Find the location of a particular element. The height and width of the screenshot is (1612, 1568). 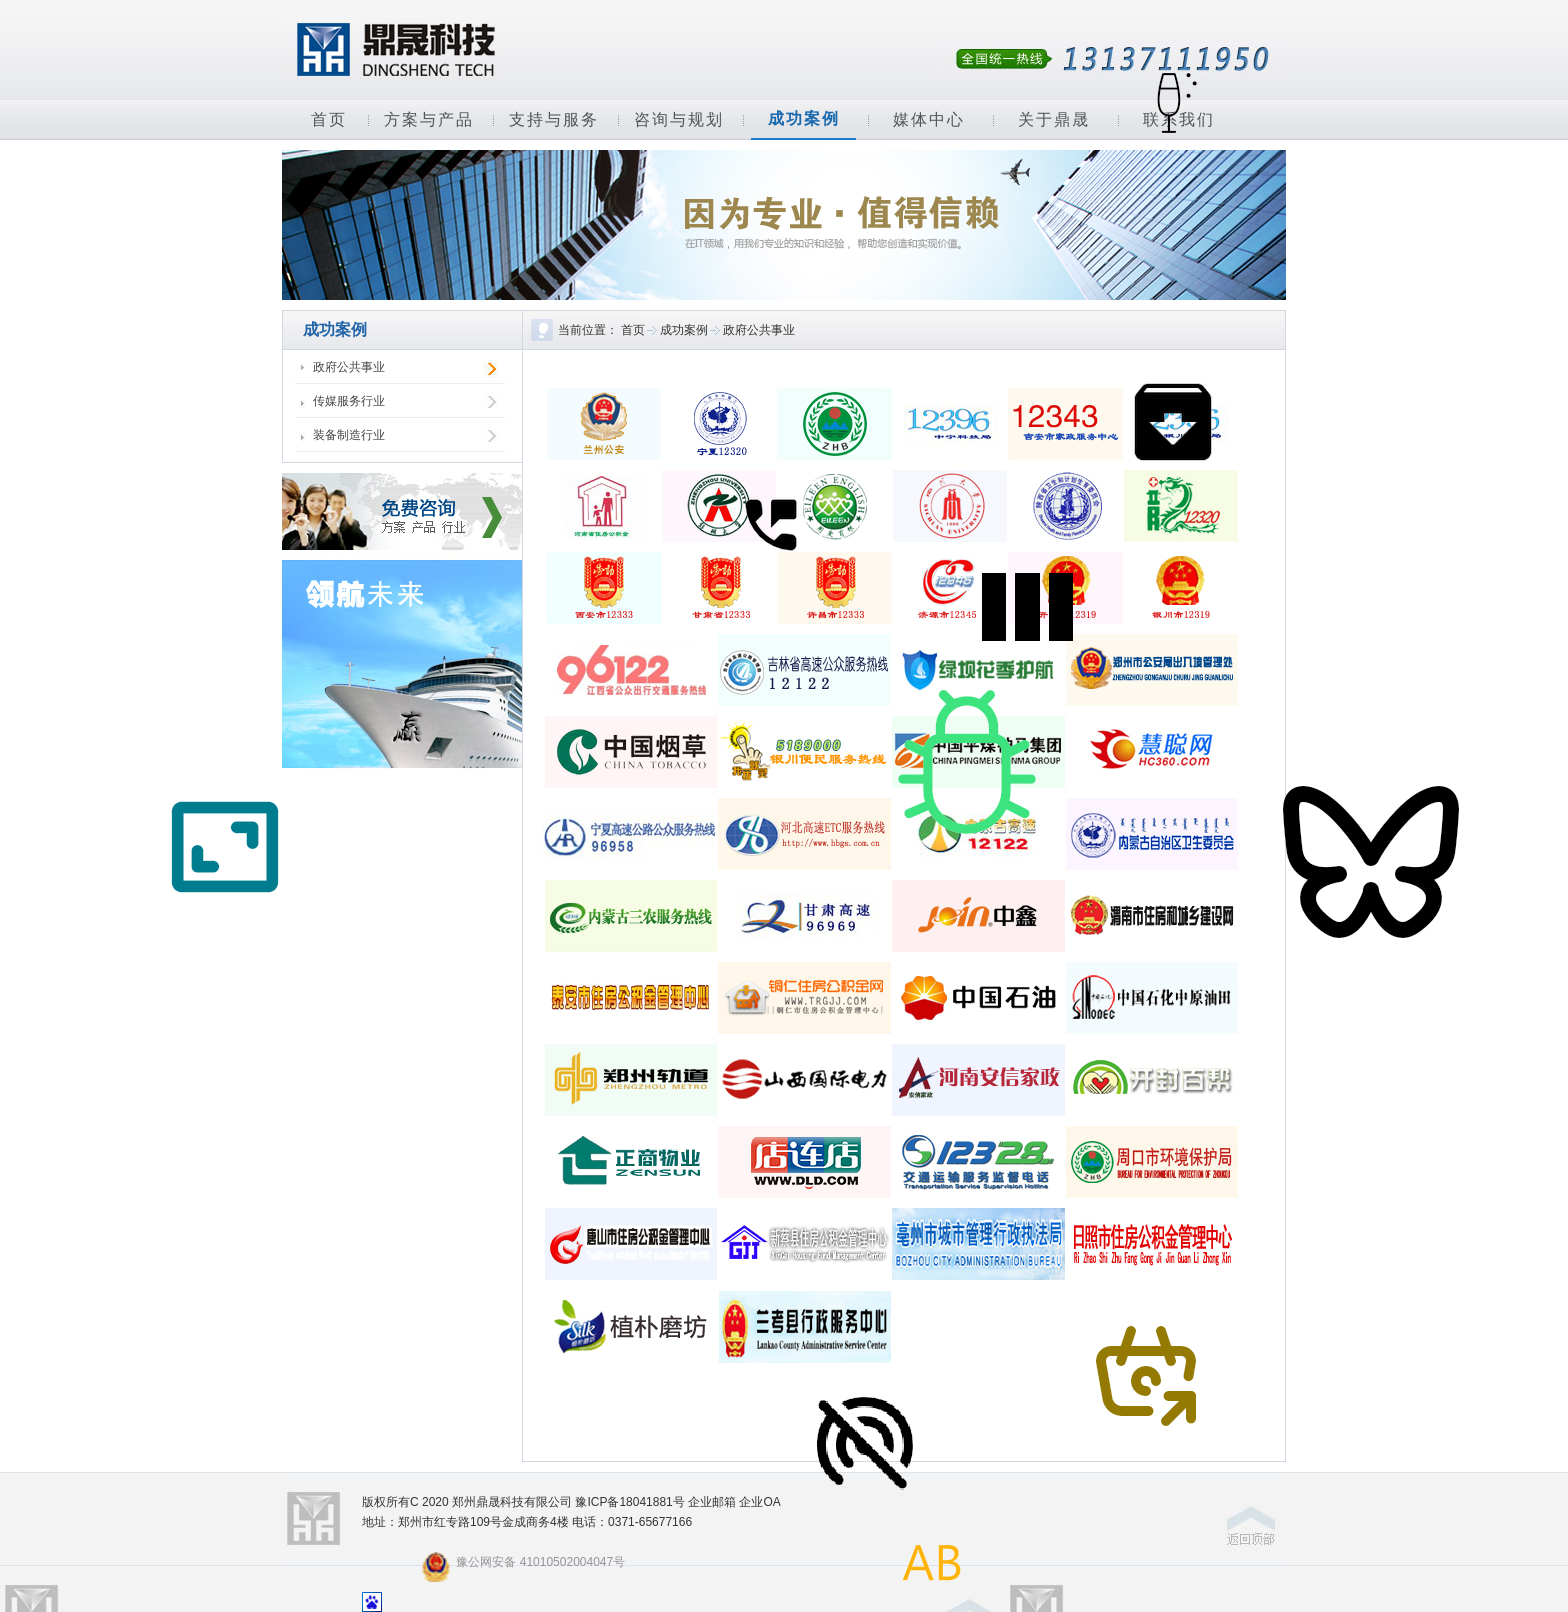

access voicemail or phone messages is located at coordinates (771, 525).